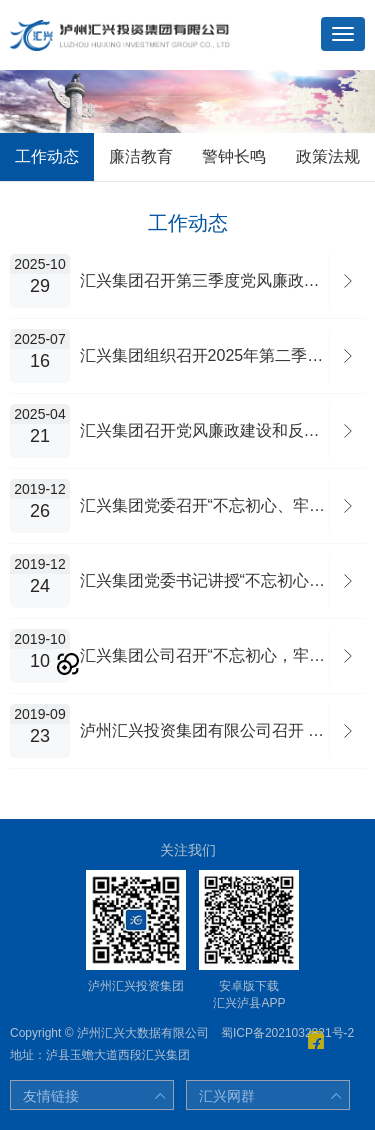  Describe the element at coordinates (316, 1040) in the screenshot. I see `open the Flipkart shopping app` at that location.